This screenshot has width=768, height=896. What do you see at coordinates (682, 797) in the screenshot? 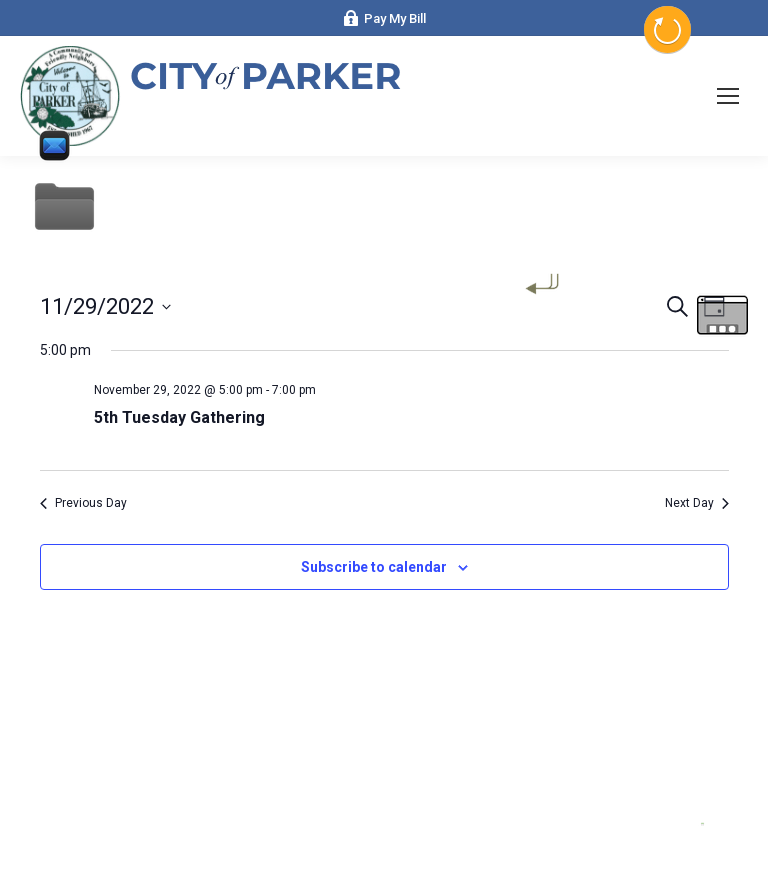
I see `set up recurring payments or financial reminders` at bounding box center [682, 797].